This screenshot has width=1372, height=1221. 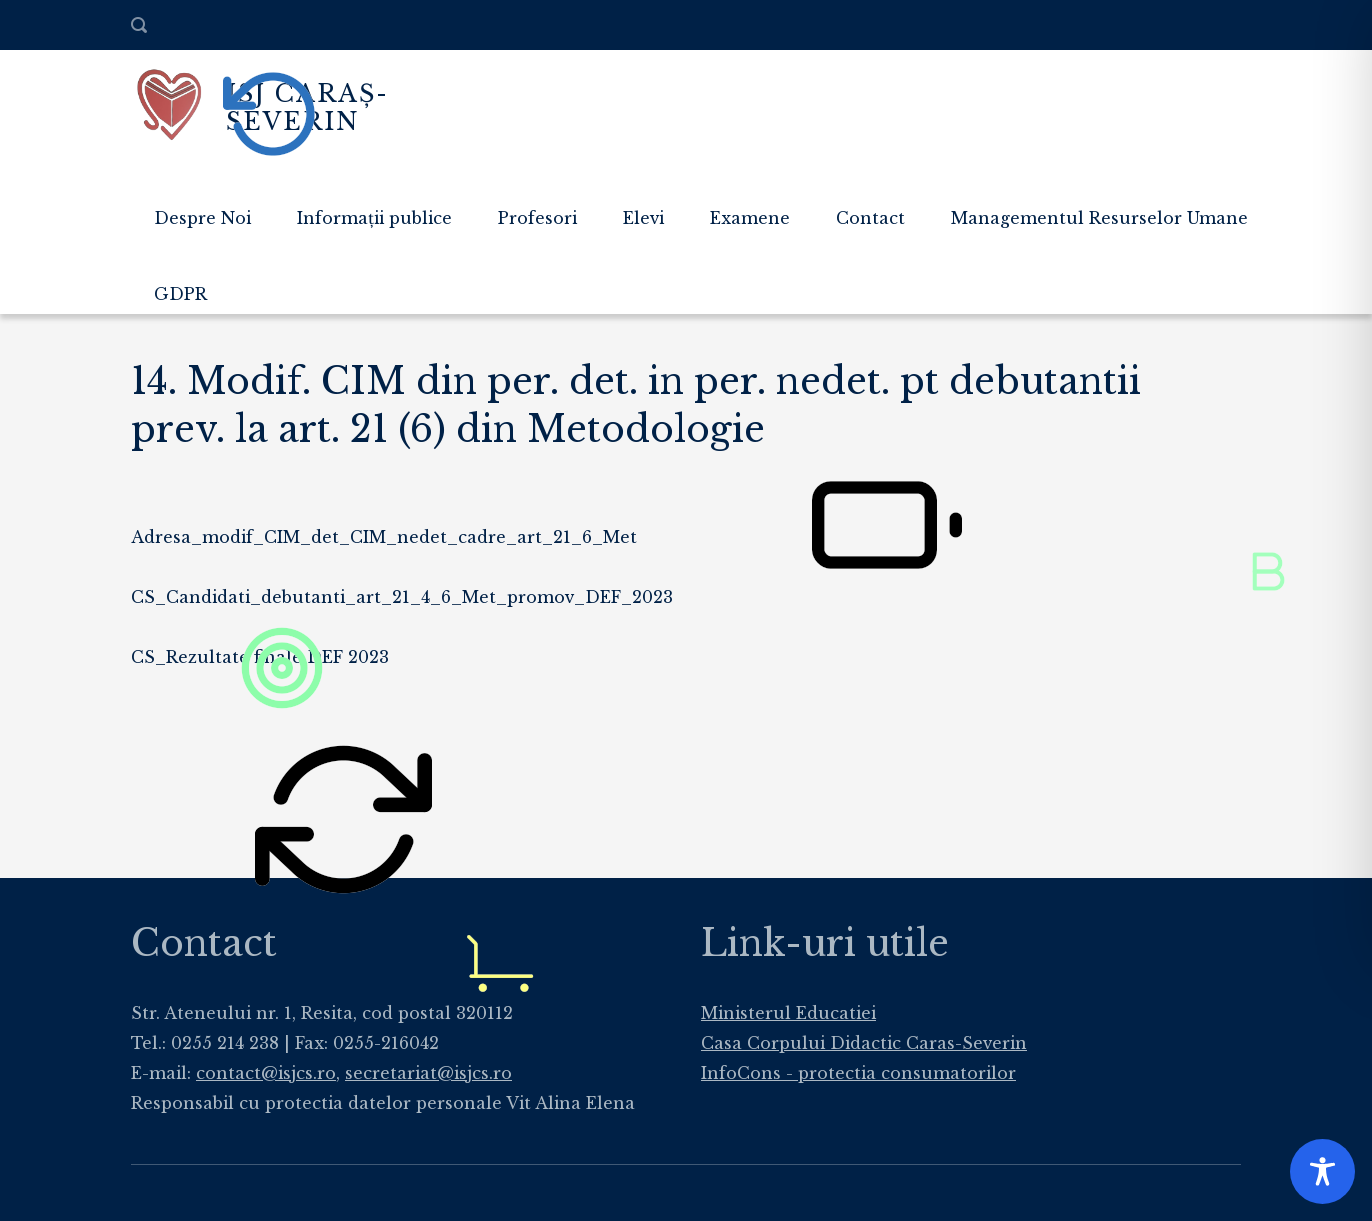 I want to click on undo last action, so click(x=273, y=114).